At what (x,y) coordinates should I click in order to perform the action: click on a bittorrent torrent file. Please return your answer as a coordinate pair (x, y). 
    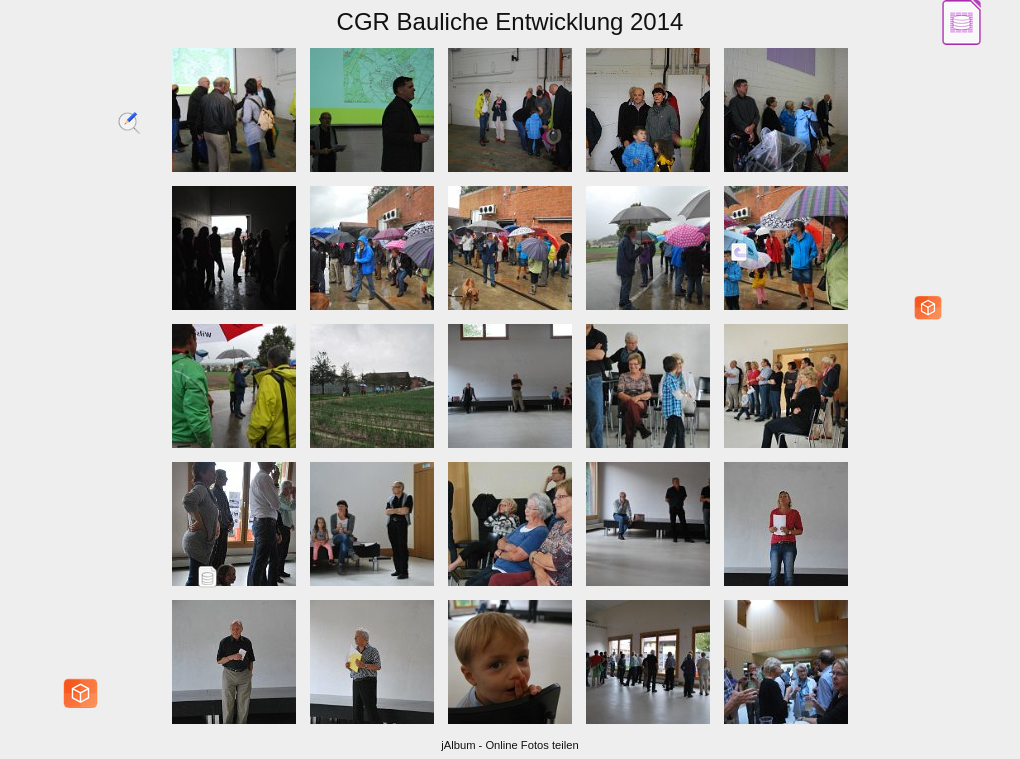
    Looking at the image, I should click on (739, 252).